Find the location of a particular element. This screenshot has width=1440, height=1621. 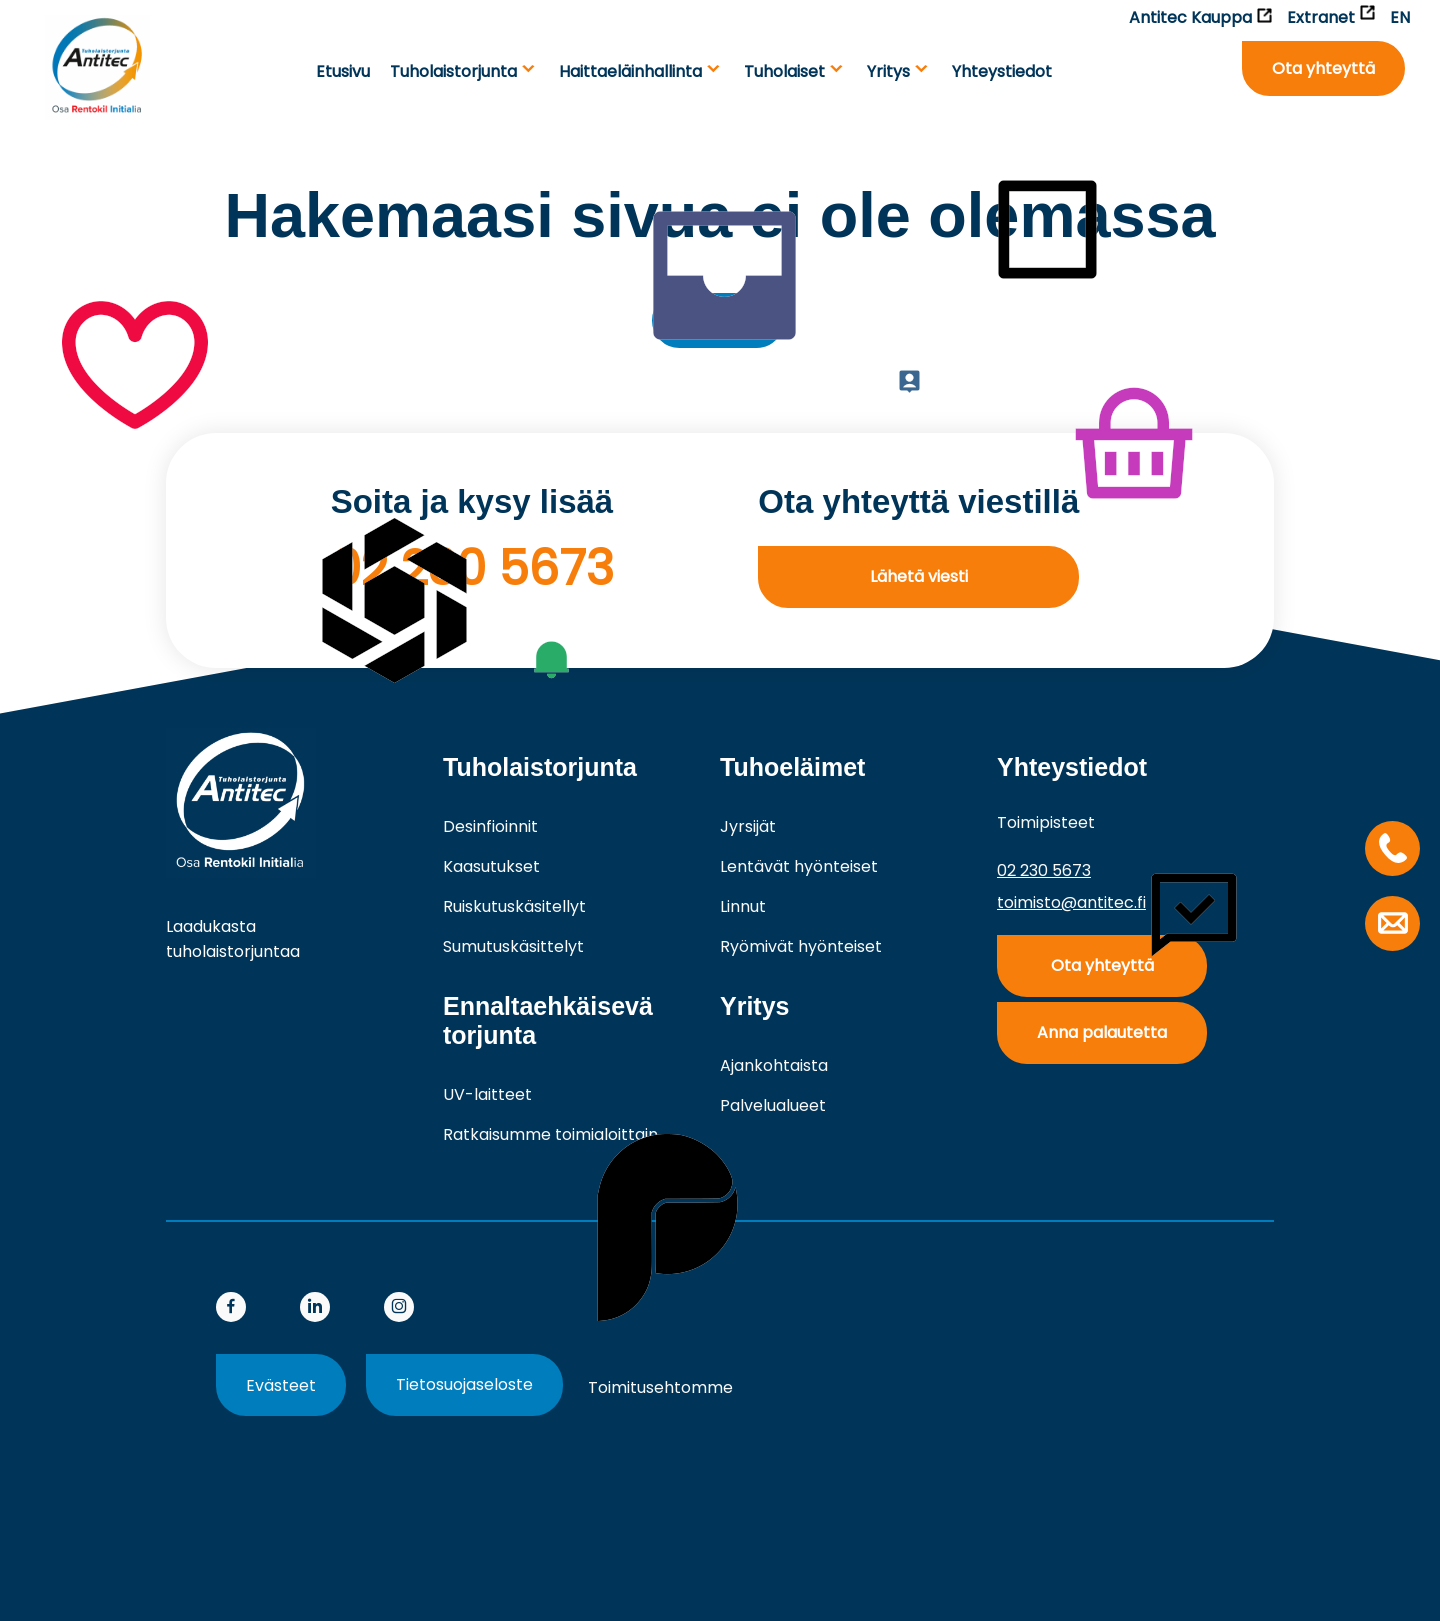

SecurityScorecard company logo is located at coordinates (394, 600).